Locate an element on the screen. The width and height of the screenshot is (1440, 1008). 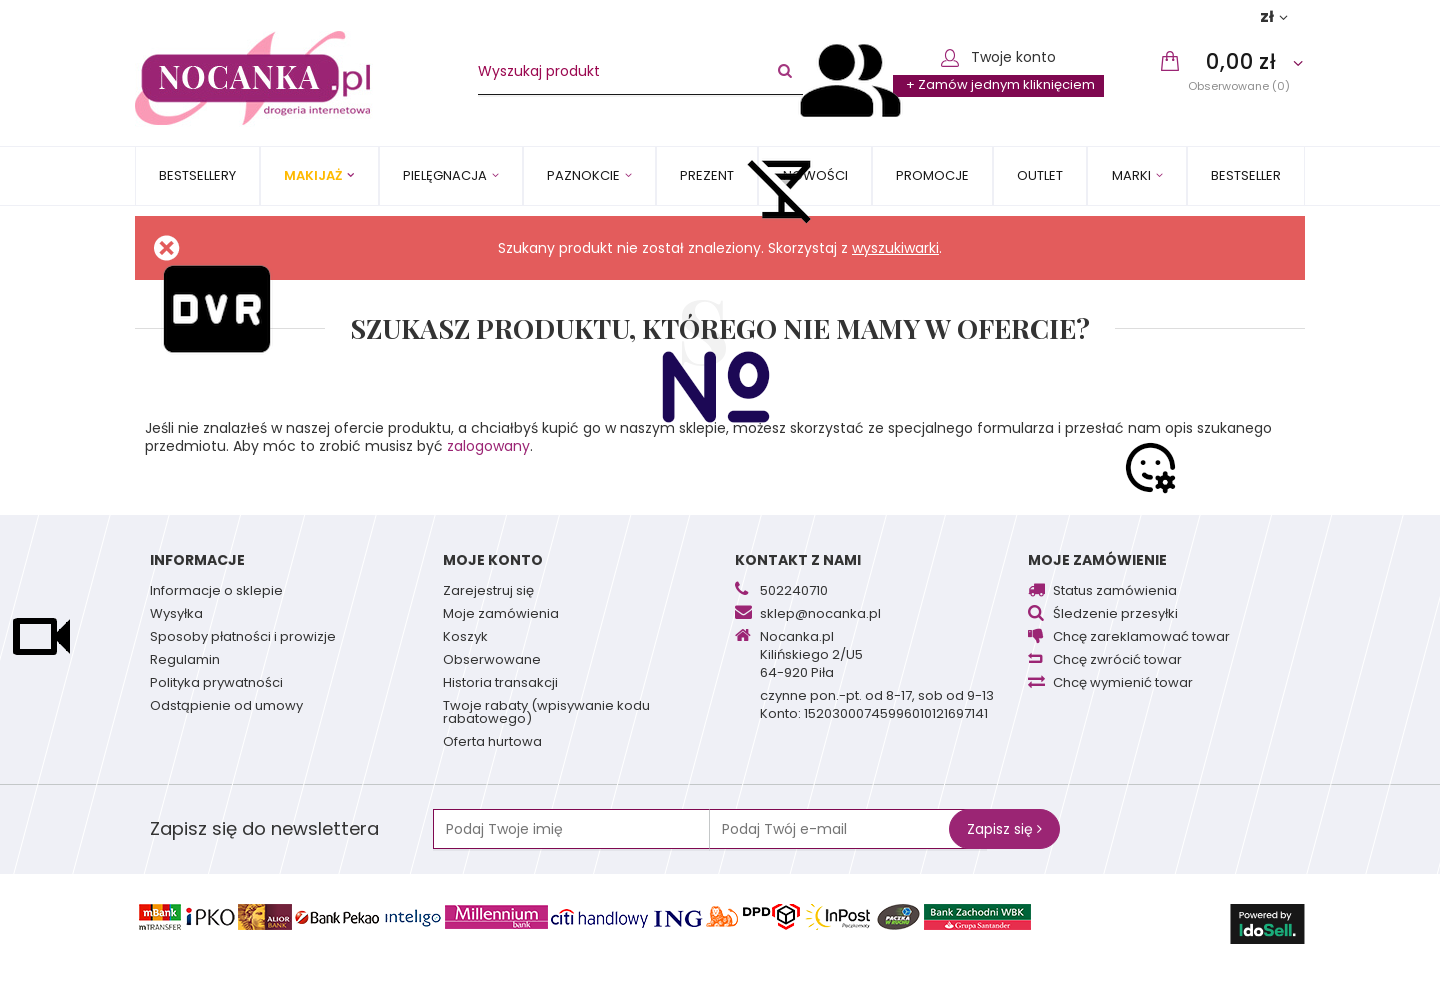
insert a number or numero symbol is located at coordinates (716, 387).